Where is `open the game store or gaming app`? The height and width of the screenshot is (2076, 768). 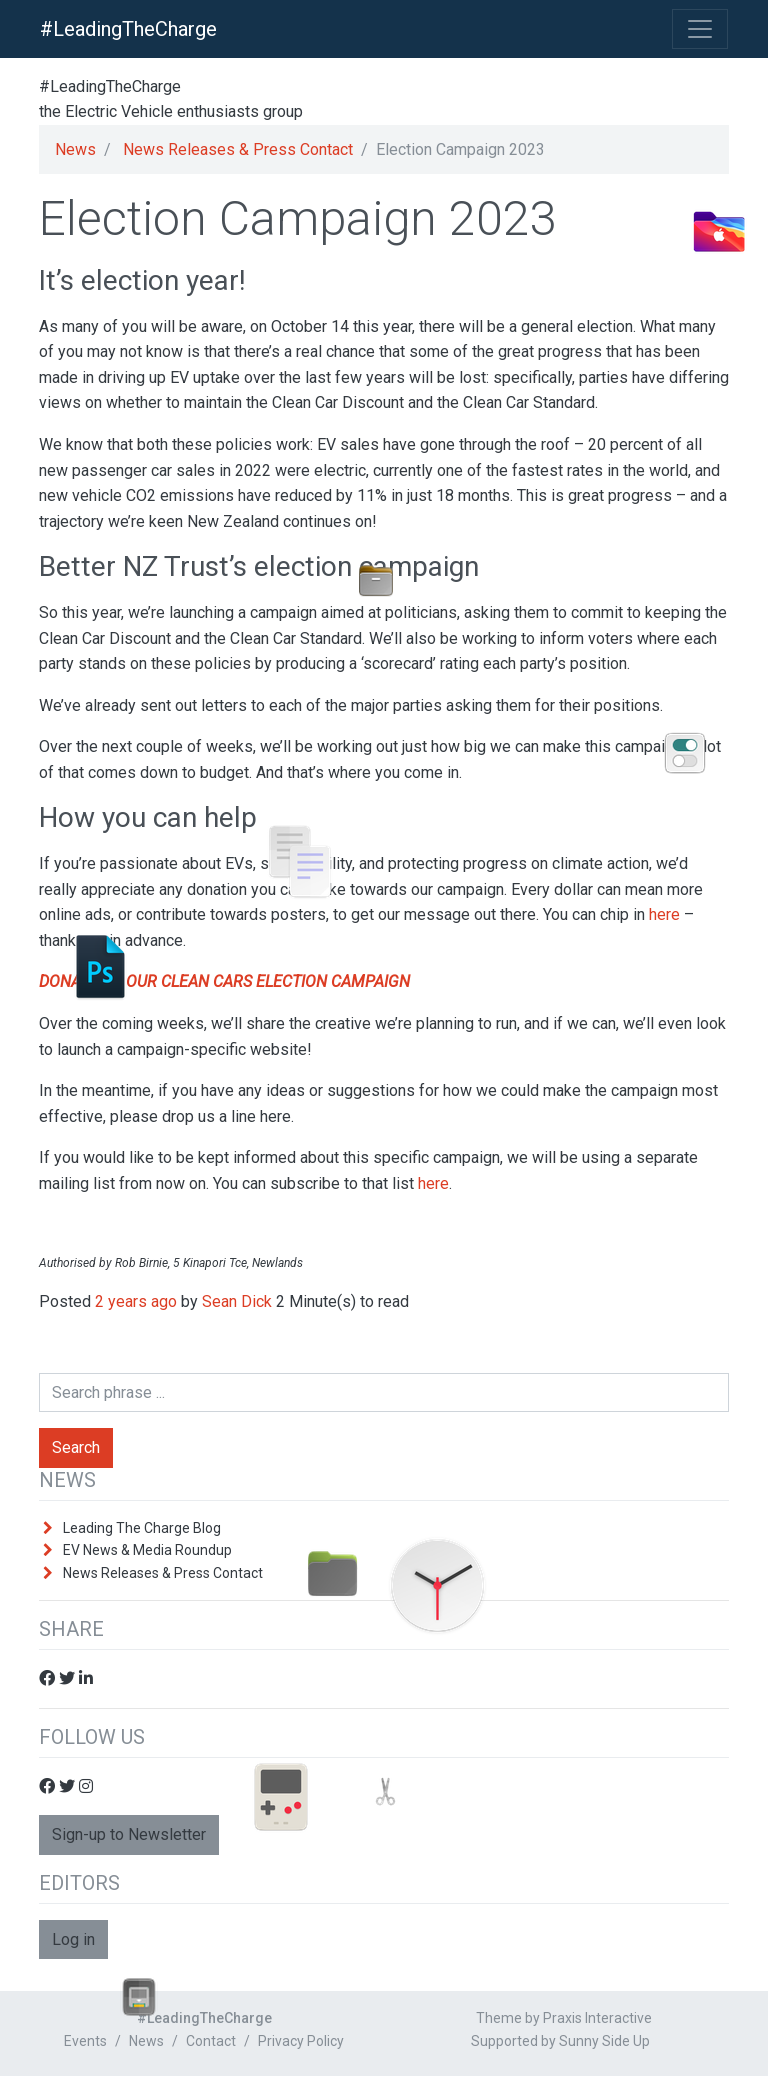
open the game store or gaming app is located at coordinates (281, 1797).